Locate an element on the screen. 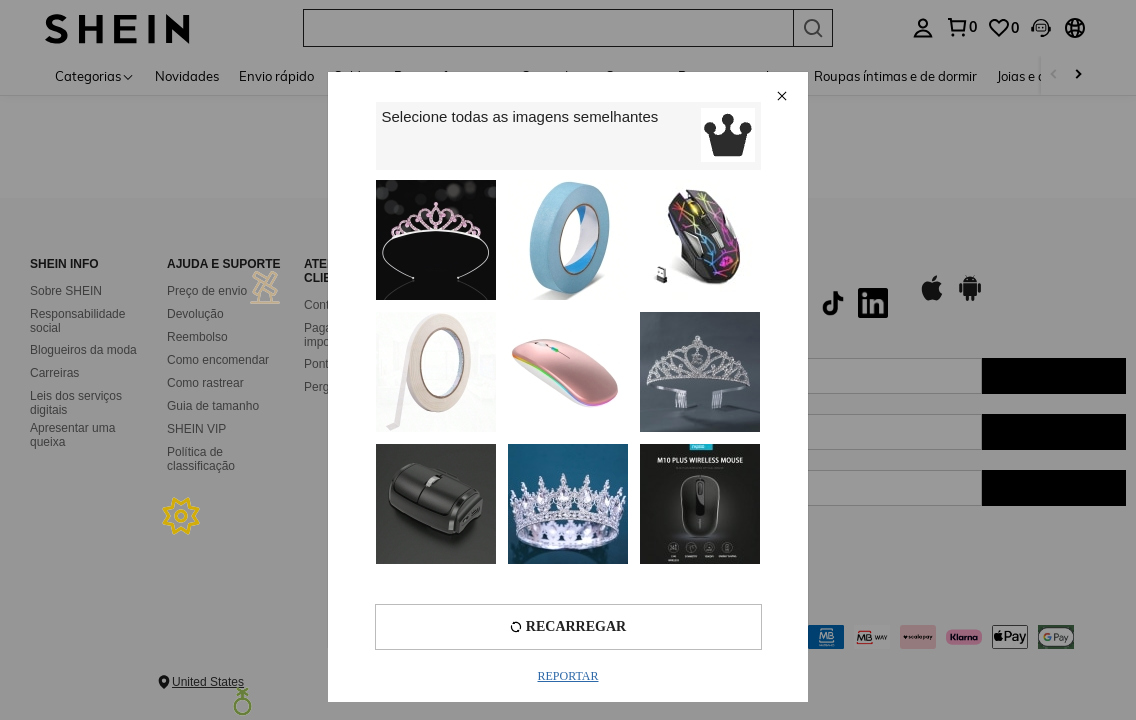  indicates wind or renewable energy settings is located at coordinates (265, 288).